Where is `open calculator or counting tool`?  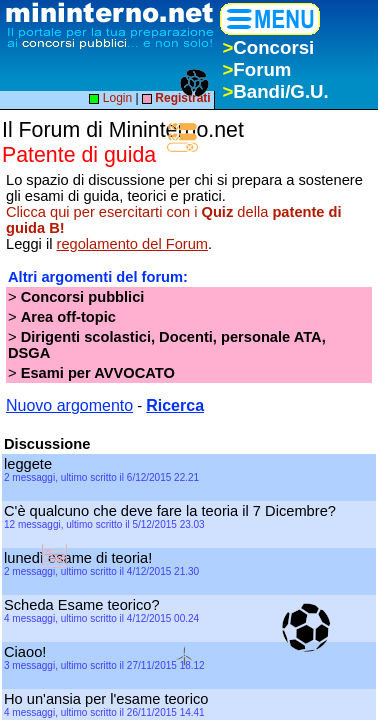
open calculator or counting tool is located at coordinates (54, 554).